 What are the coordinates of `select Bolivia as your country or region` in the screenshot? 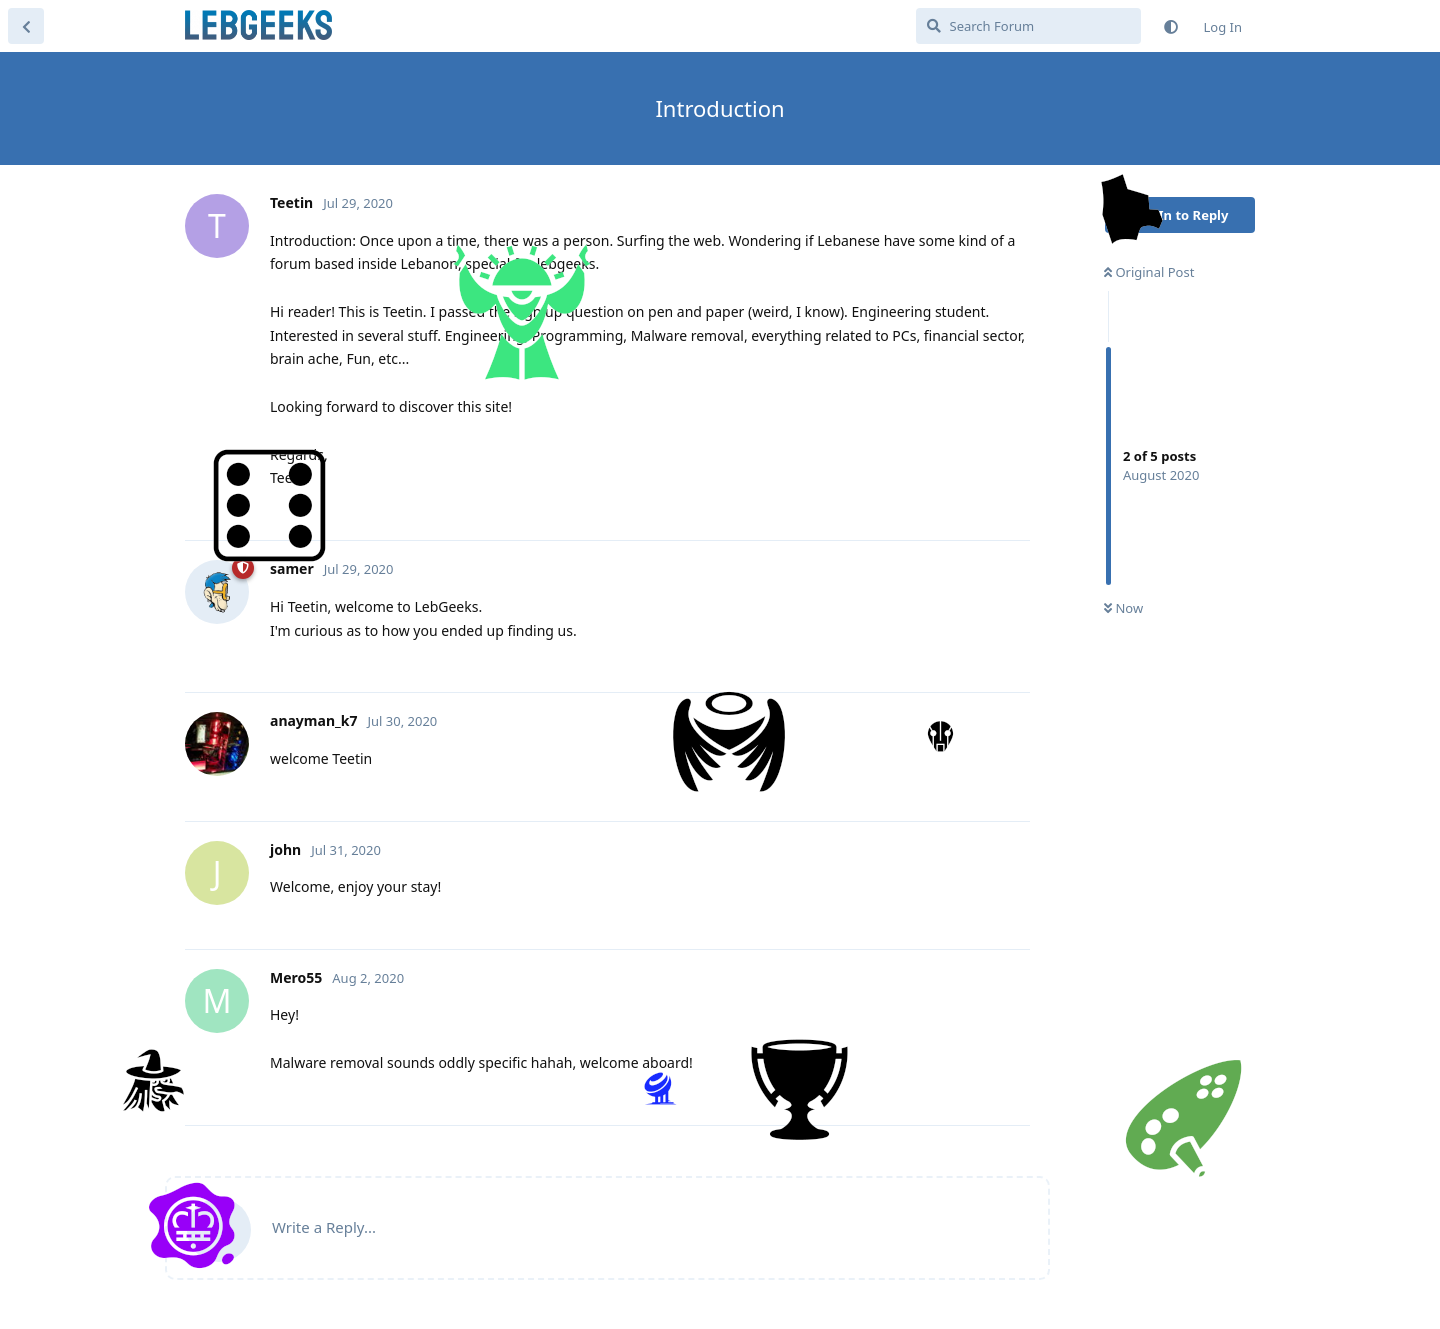 It's located at (1132, 209).